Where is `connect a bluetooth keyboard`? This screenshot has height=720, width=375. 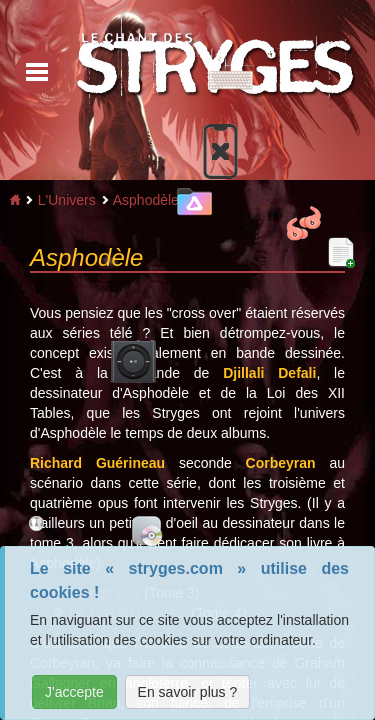 connect a bluetooth keyboard is located at coordinates (231, 80).